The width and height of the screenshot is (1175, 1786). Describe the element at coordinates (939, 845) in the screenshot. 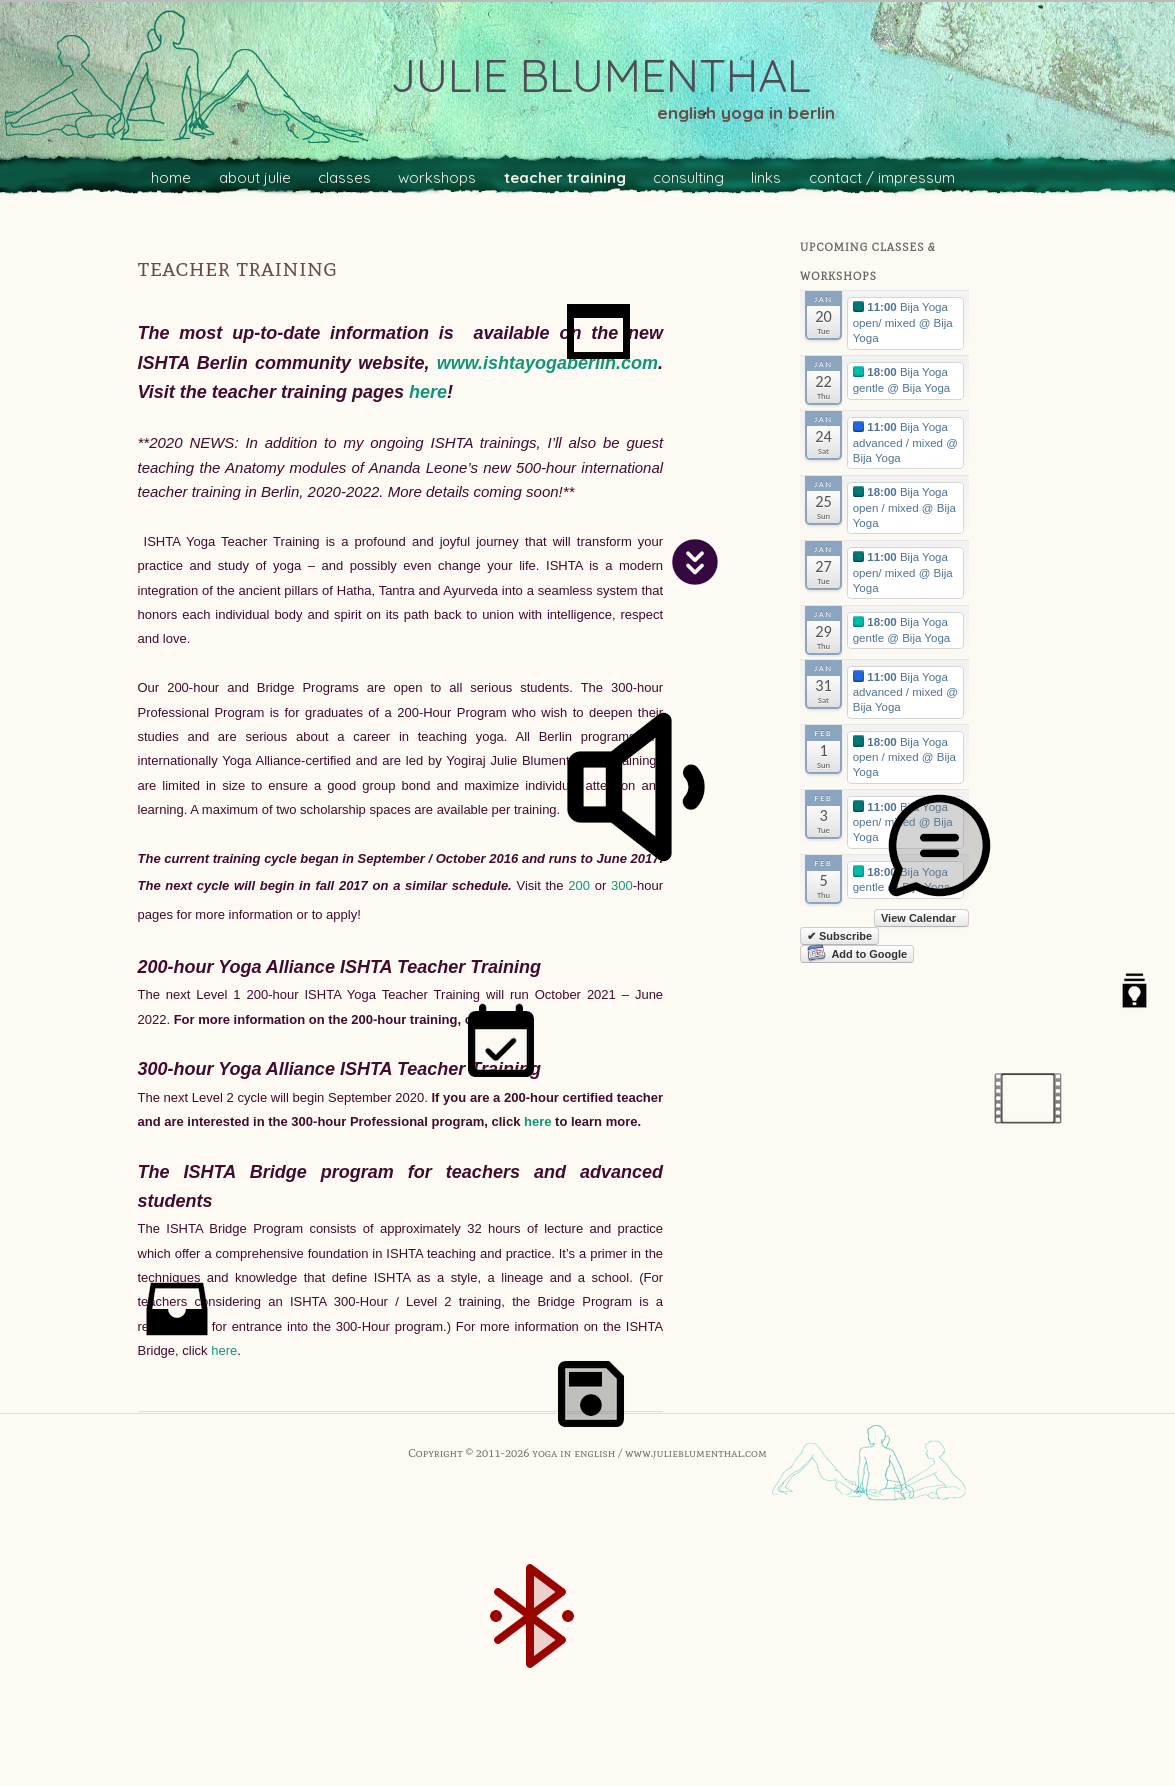

I see `open chat or messaging` at that location.